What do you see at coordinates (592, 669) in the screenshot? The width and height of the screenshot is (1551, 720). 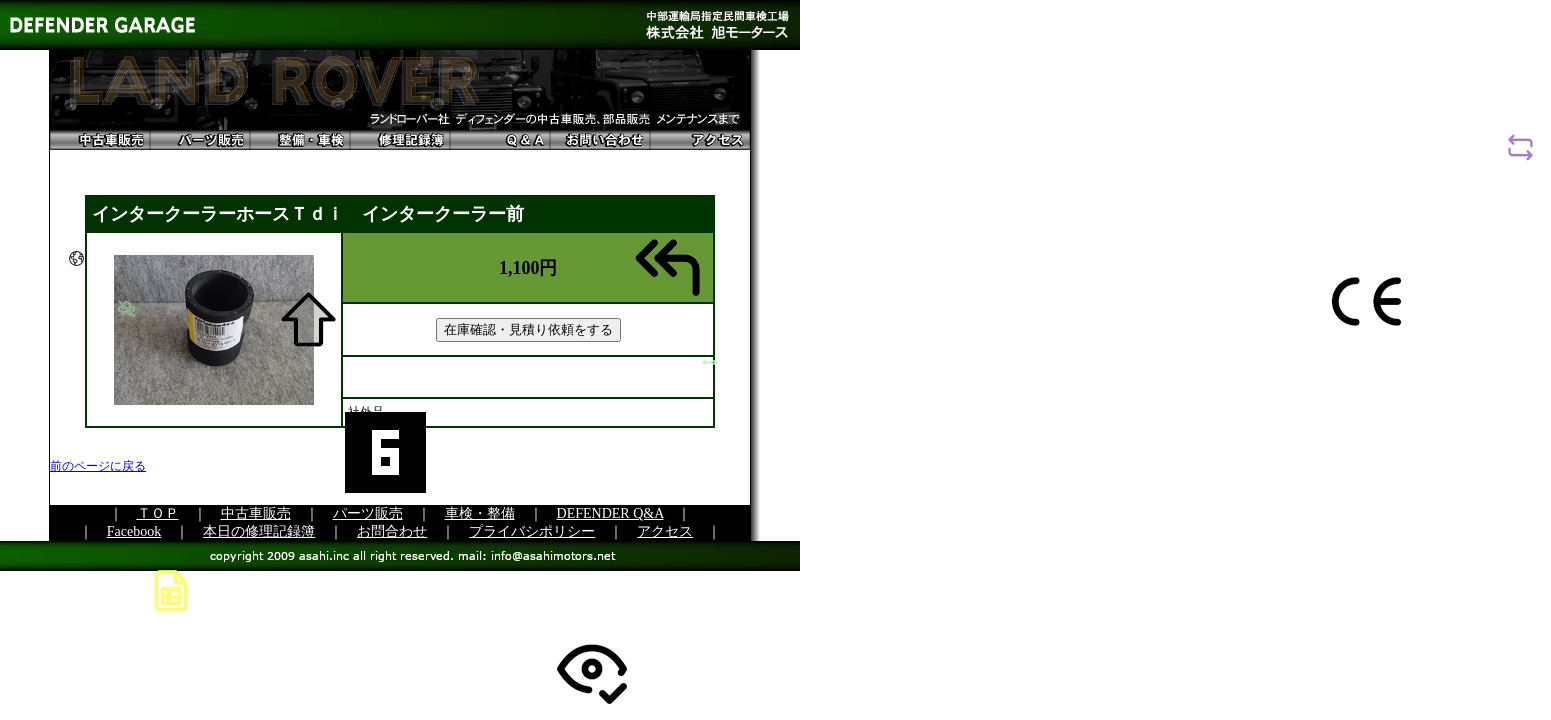 I see `mark item as viewed or read` at bounding box center [592, 669].